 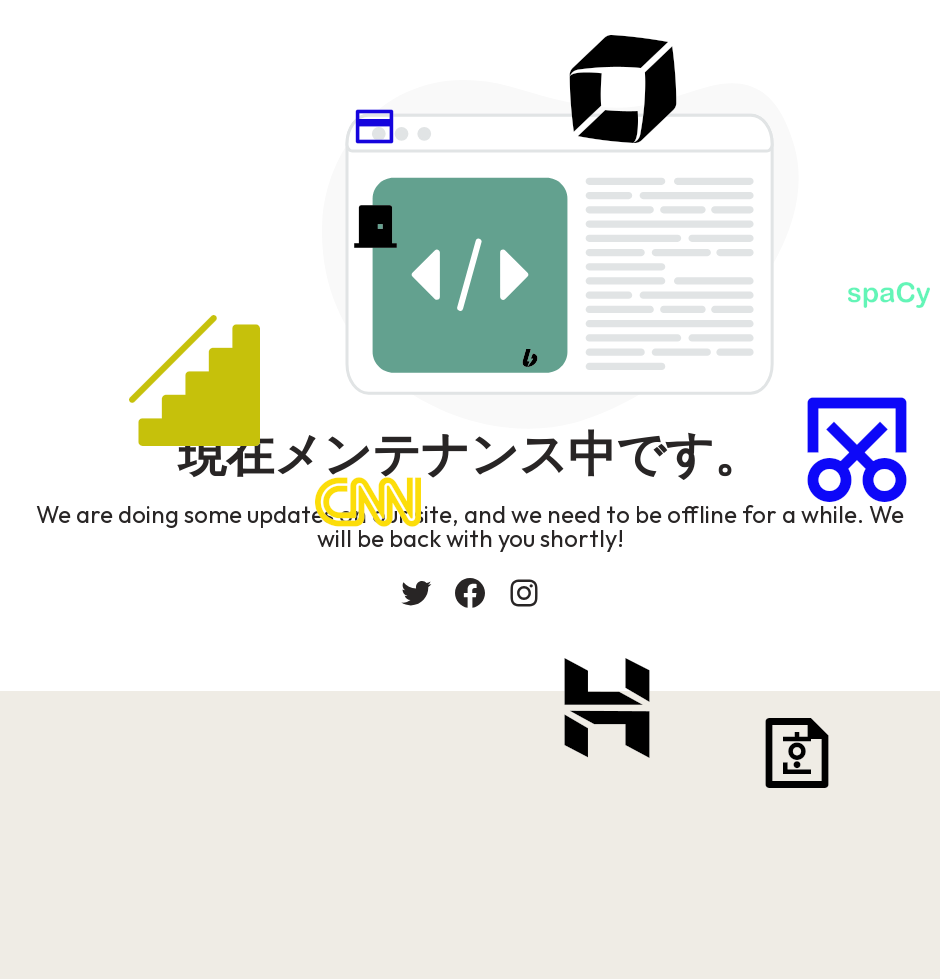 What do you see at coordinates (530, 358) in the screenshot?
I see `open boosty creator platform` at bounding box center [530, 358].